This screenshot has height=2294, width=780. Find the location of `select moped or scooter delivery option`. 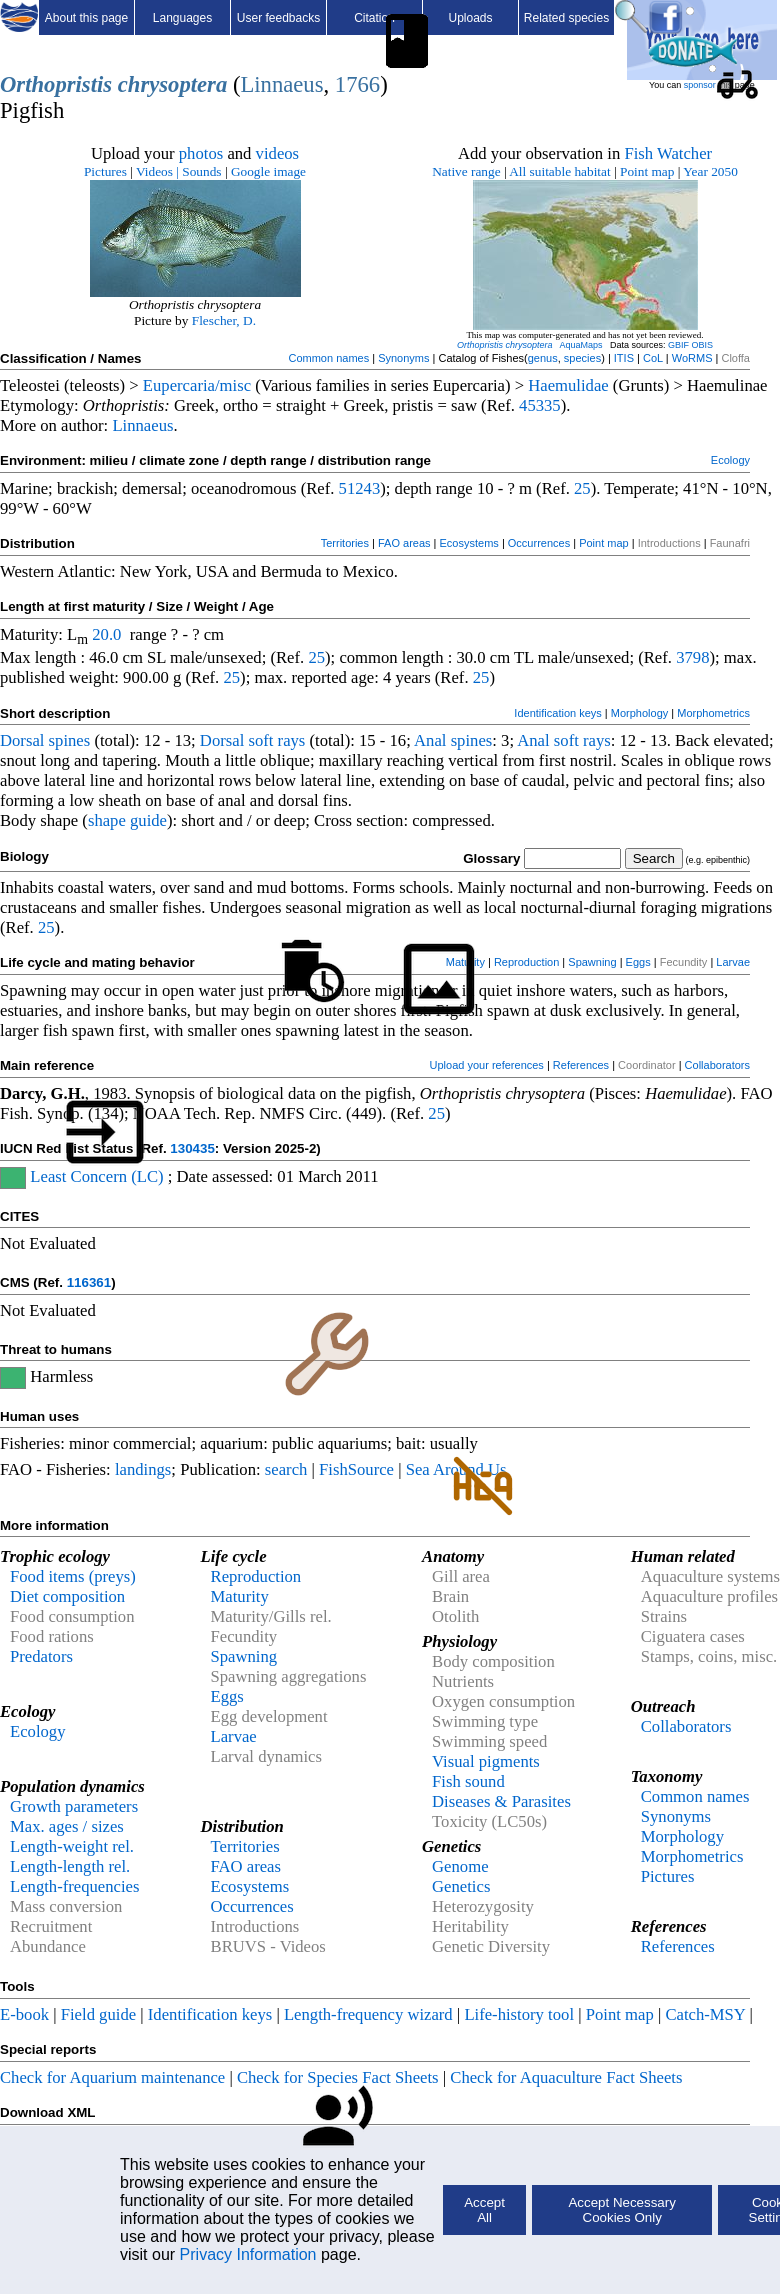

select moped or scooter delivery option is located at coordinates (737, 84).